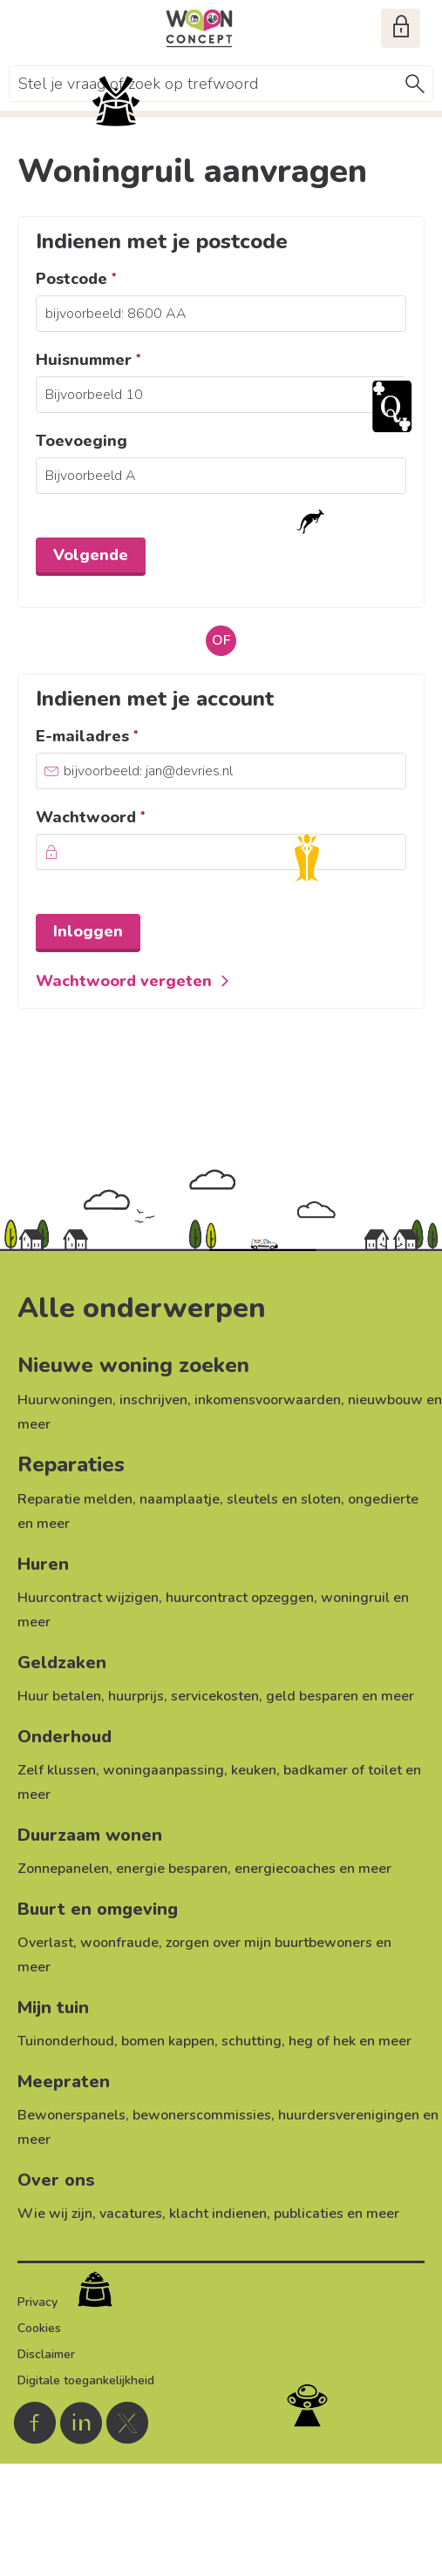 Image resolution: width=442 pixels, height=2576 pixels. What do you see at coordinates (94, 2288) in the screenshot?
I see `indicates a powder or ingredient item in inventory` at bounding box center [94, 2288].